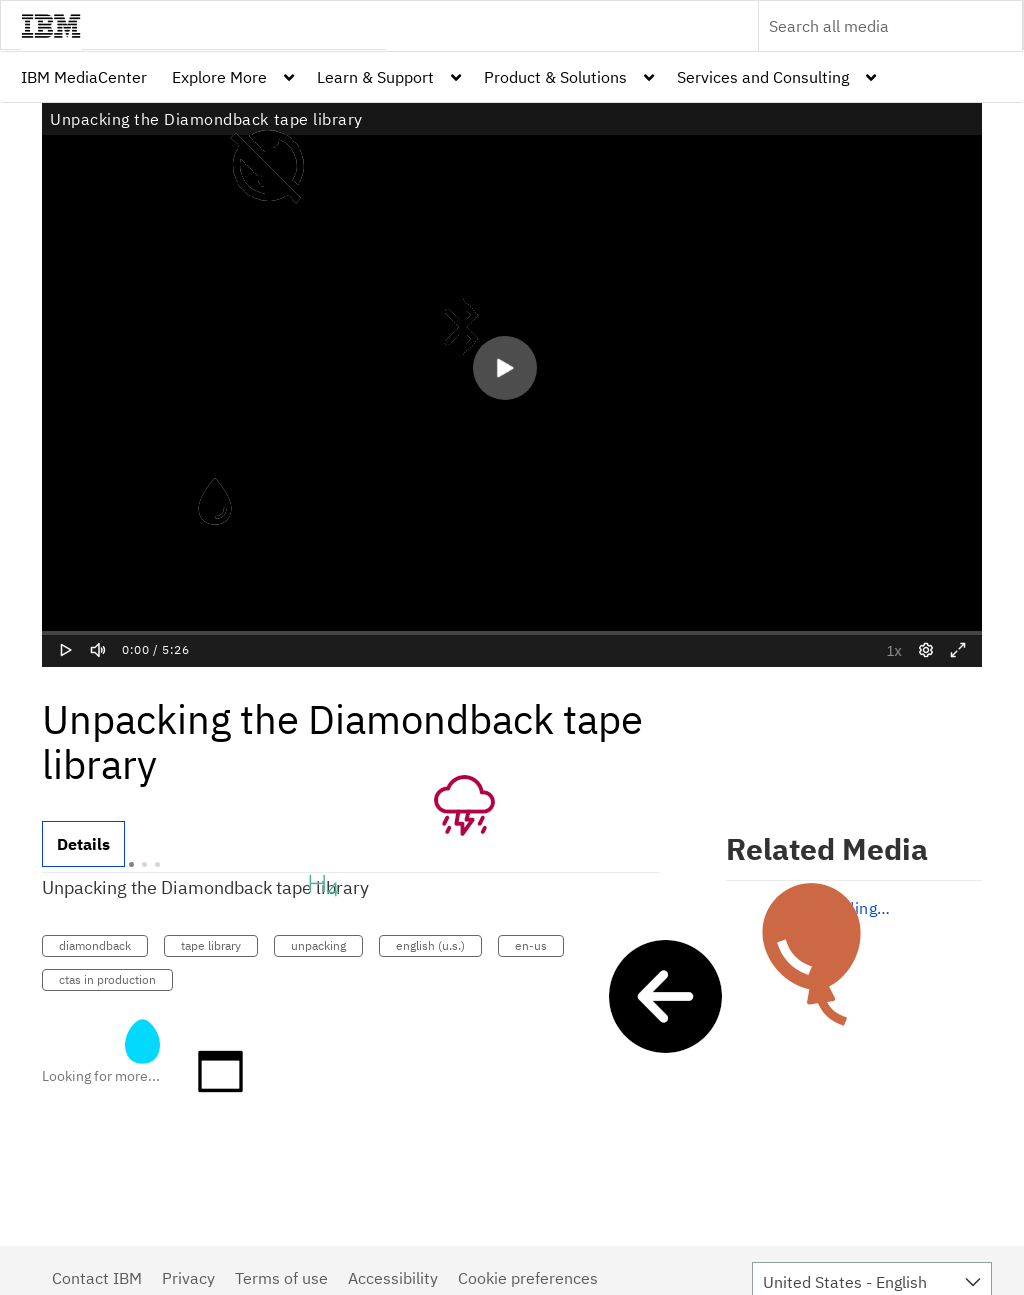  I want to click on indicates thunderstorm weather conditions, so click(464, 805).